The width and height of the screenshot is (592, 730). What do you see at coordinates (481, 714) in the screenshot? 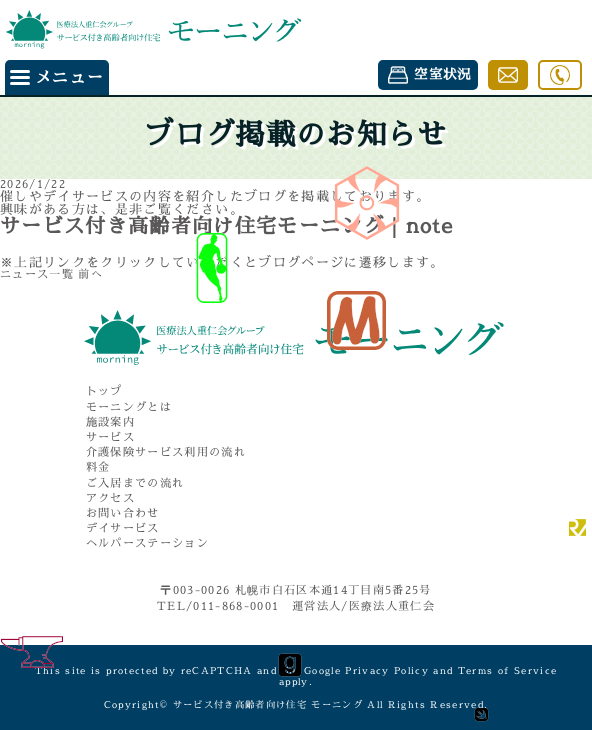
I see `swift programming language logo` at bounding box center [481, 714].